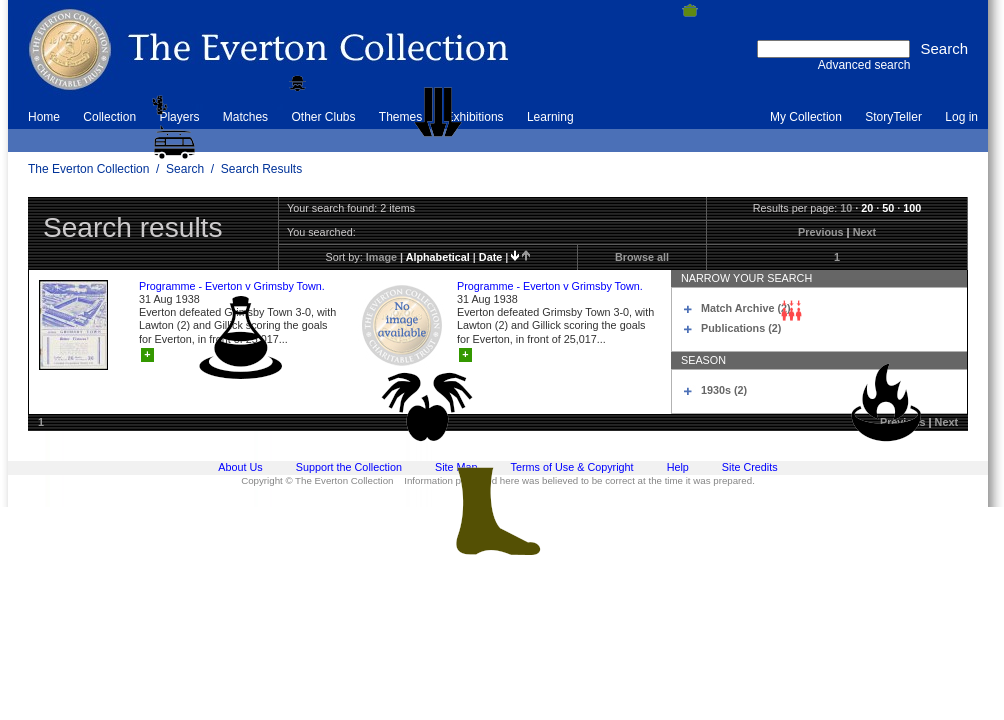 This screenshot has height=720, width=1004. What do you see at coordinates (158, 105) in the screenshot?
I see `desert or arid environment indicator` at bounding box center [158, 105].